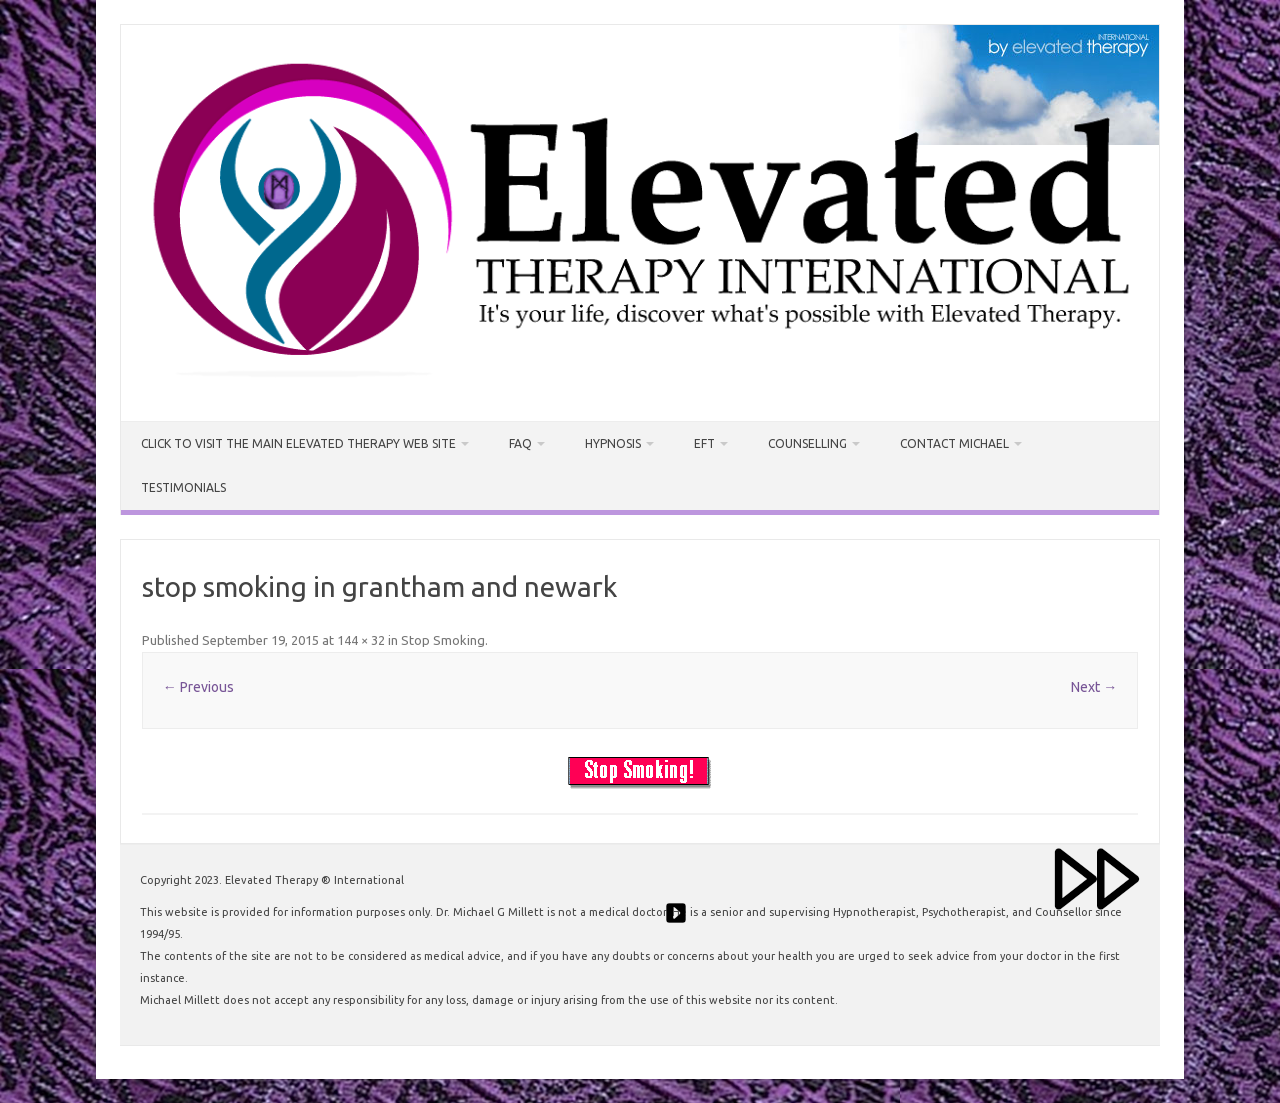 This screenshot has width=1280, height=1103. Describe the element at coordinates (1097, 879) in the screenshot. I see `skip forward in media playback` at that location.